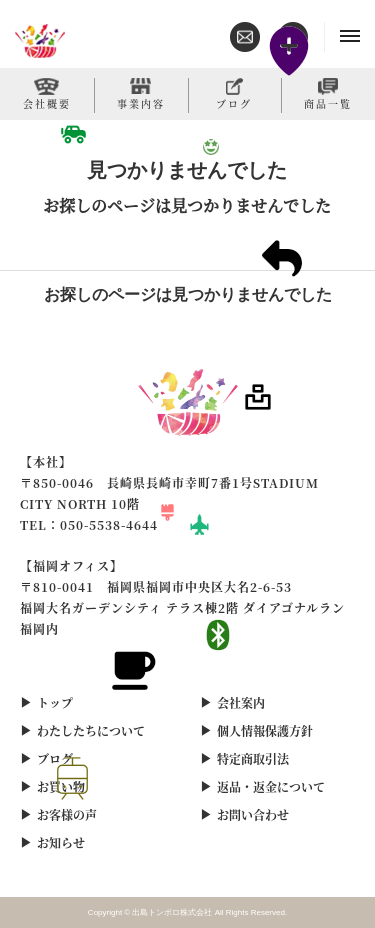  Describe the element at coordinates (72, 778) in the screenshot. I see `access public transit or tram routes` at that location.